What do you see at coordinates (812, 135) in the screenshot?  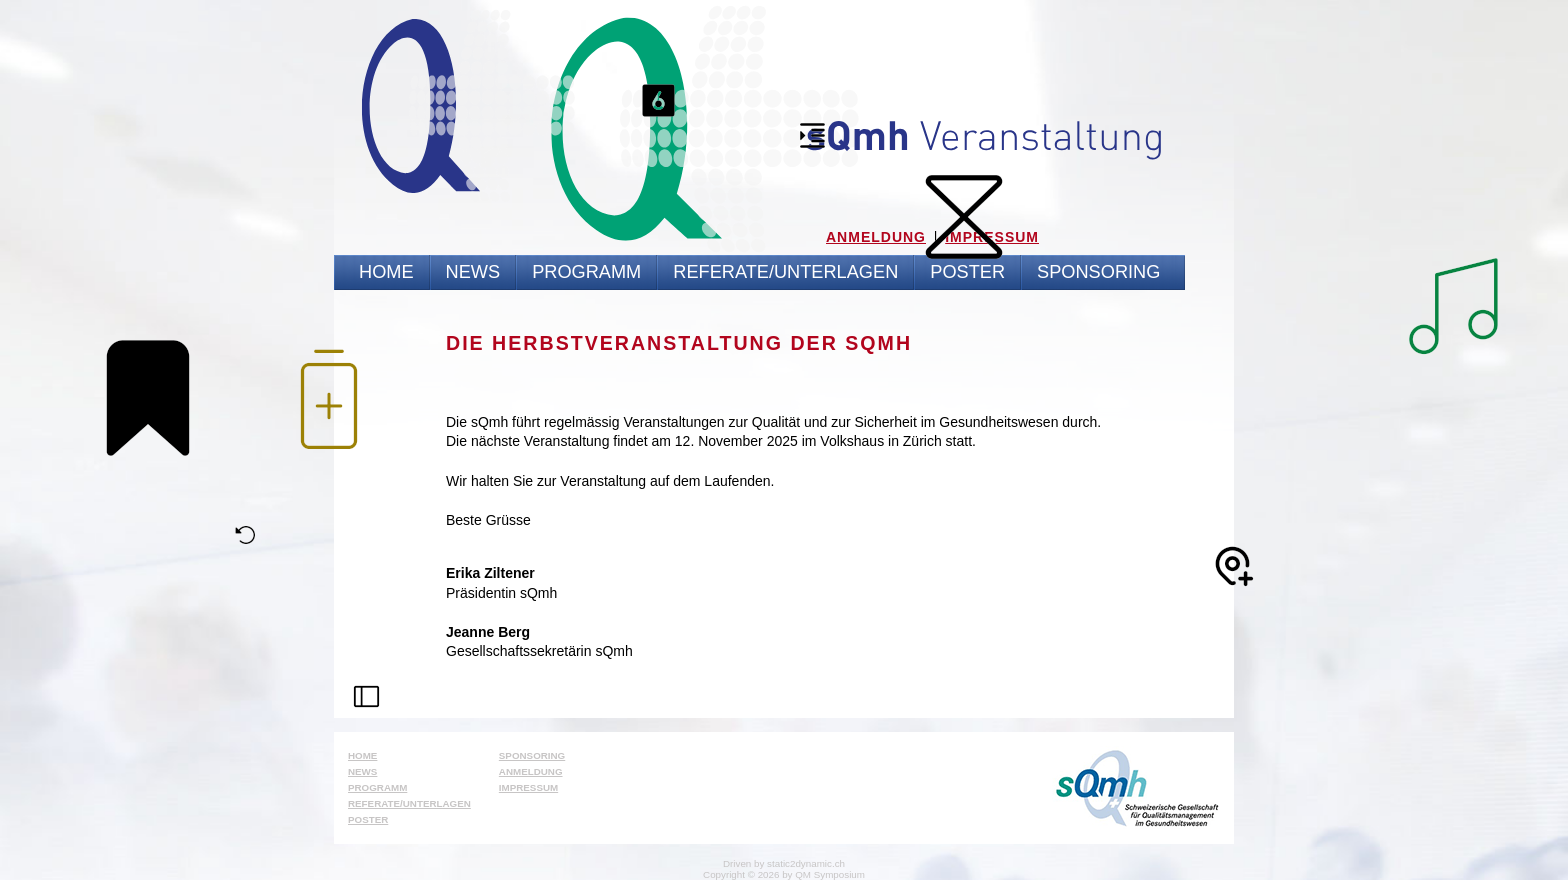 I see `increase text indentation` at bounding box center [812, 135].